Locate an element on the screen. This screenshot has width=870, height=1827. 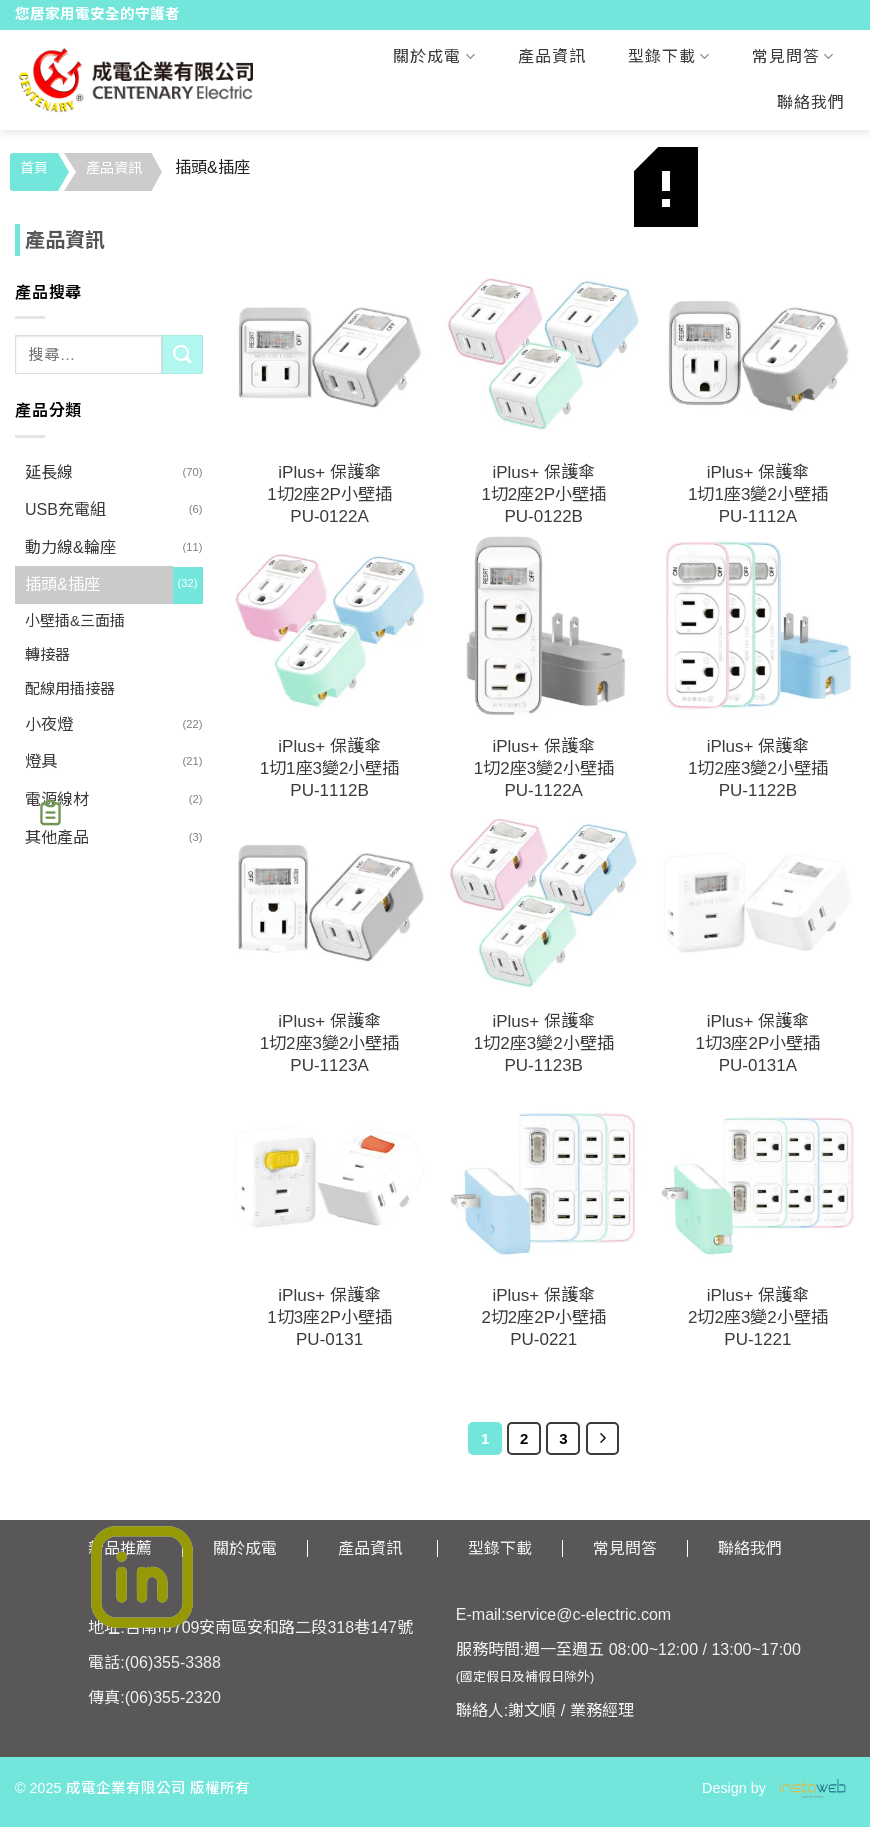
view clipboard contents is located at coordinates (50, 812).